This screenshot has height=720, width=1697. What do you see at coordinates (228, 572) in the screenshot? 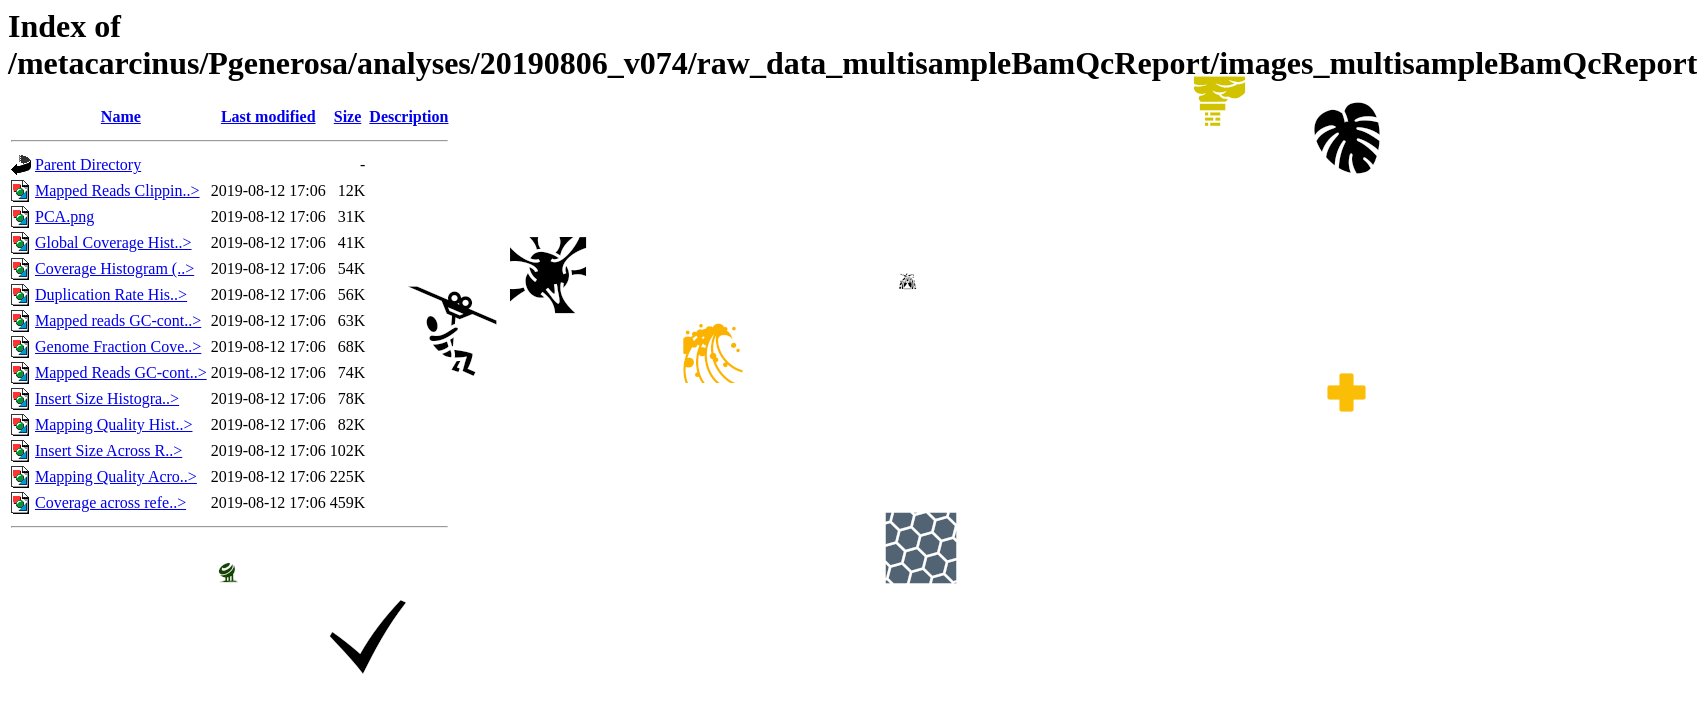
I see `satellite dish or radar antenna icon` at bounding box center [228, 572].